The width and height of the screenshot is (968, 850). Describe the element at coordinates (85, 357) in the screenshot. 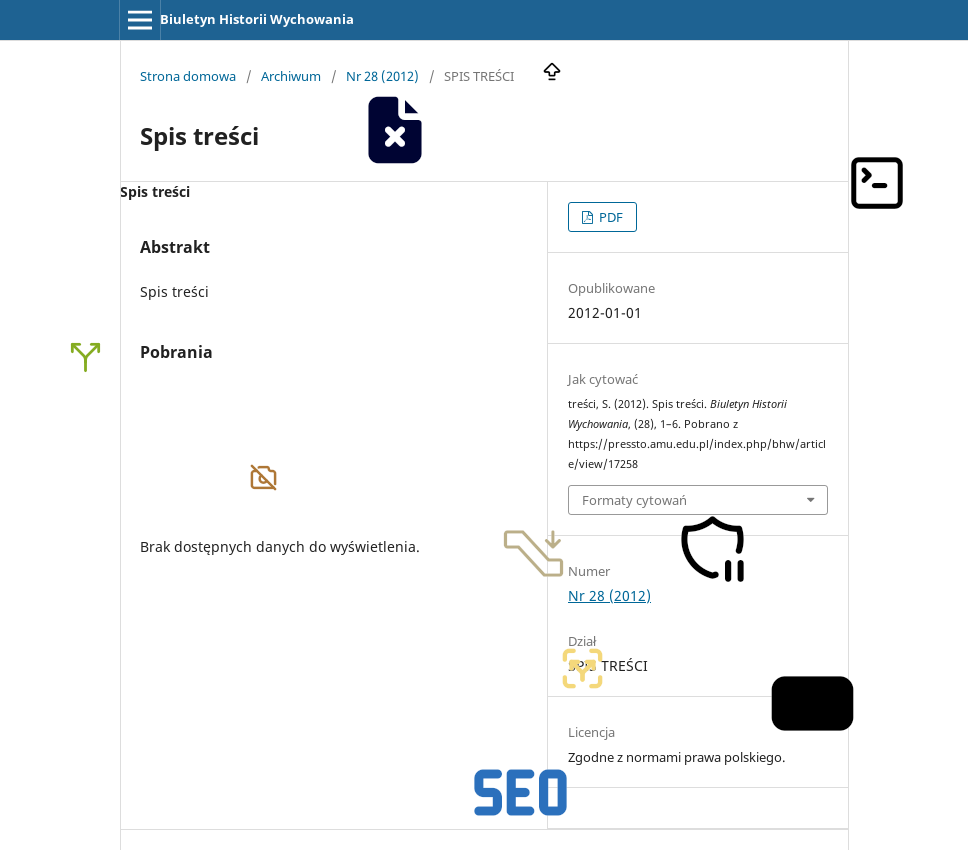

I see `split into two paths or options` at that location.